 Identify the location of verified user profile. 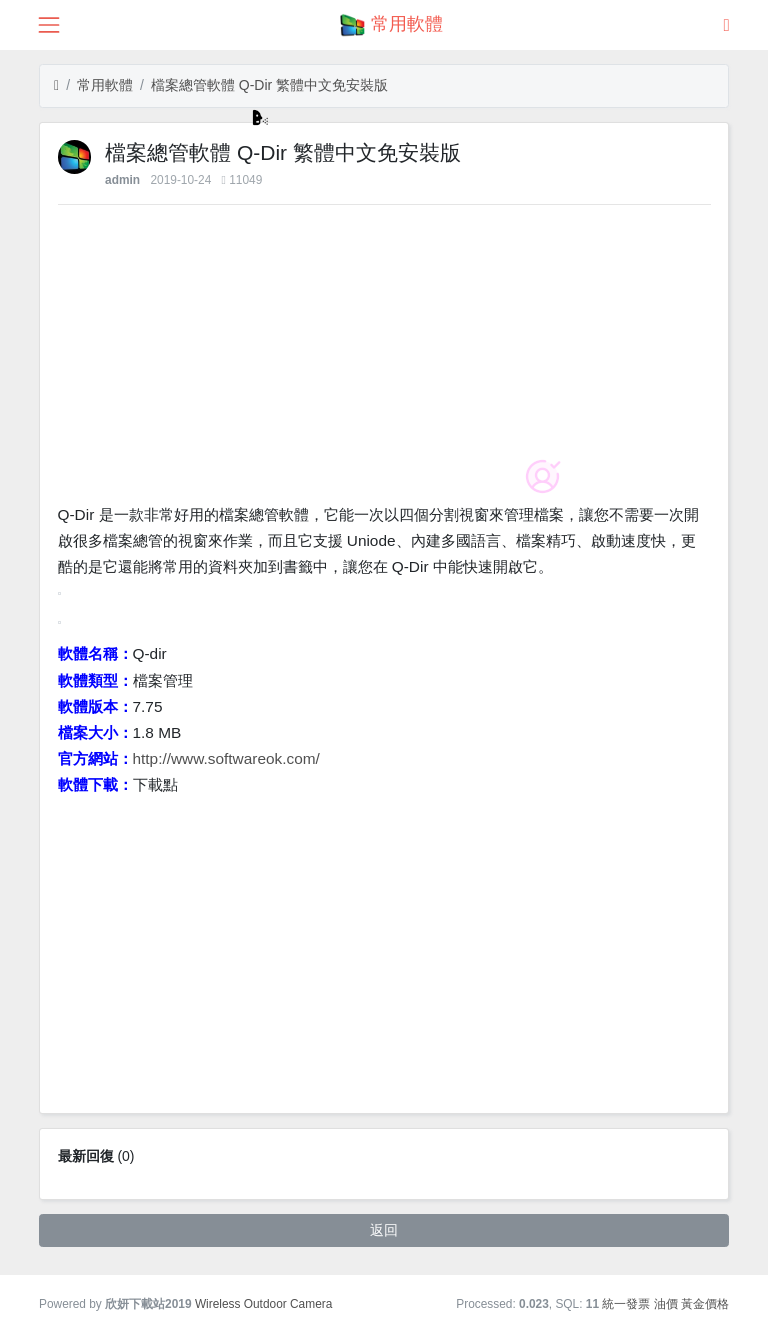
(542, 476).